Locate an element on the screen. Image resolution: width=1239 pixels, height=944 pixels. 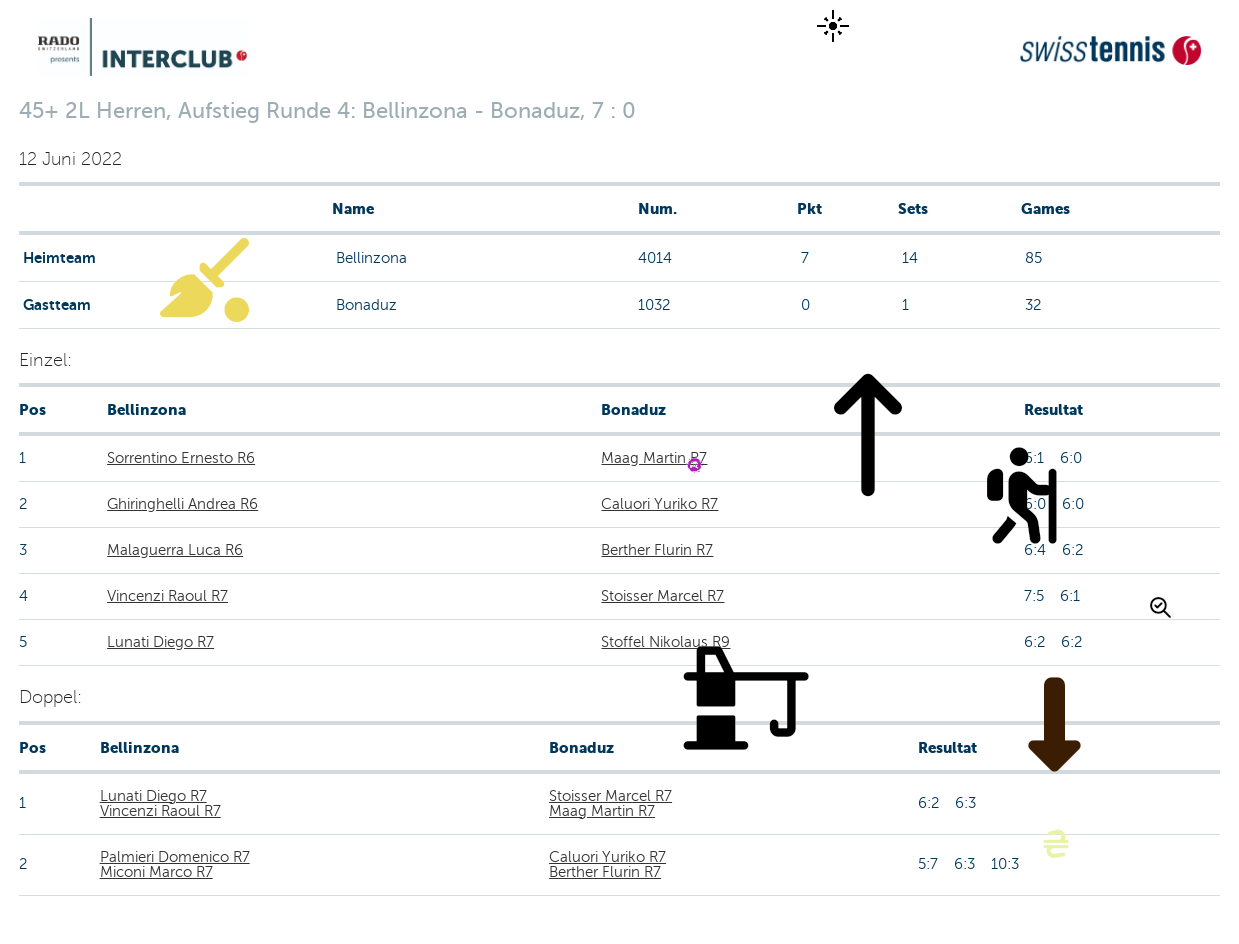
scroll to top of page is located at coordinates (868, 435).